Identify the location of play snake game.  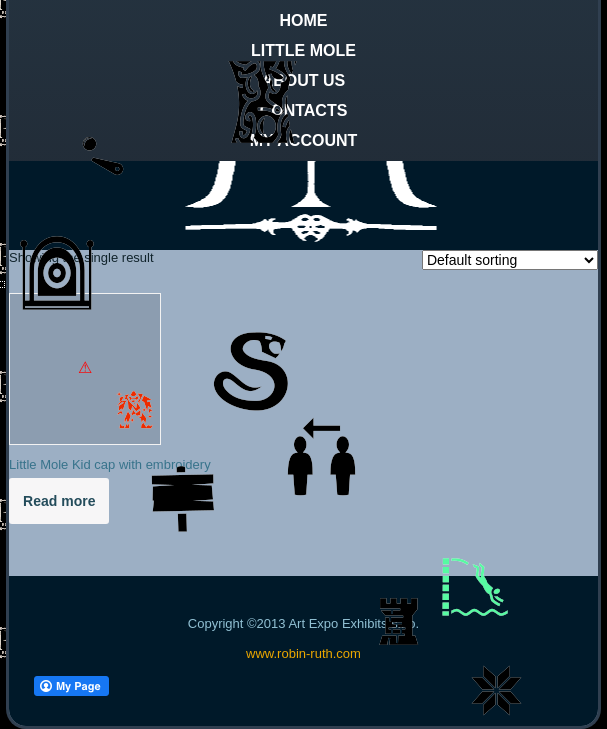
(251, 371).